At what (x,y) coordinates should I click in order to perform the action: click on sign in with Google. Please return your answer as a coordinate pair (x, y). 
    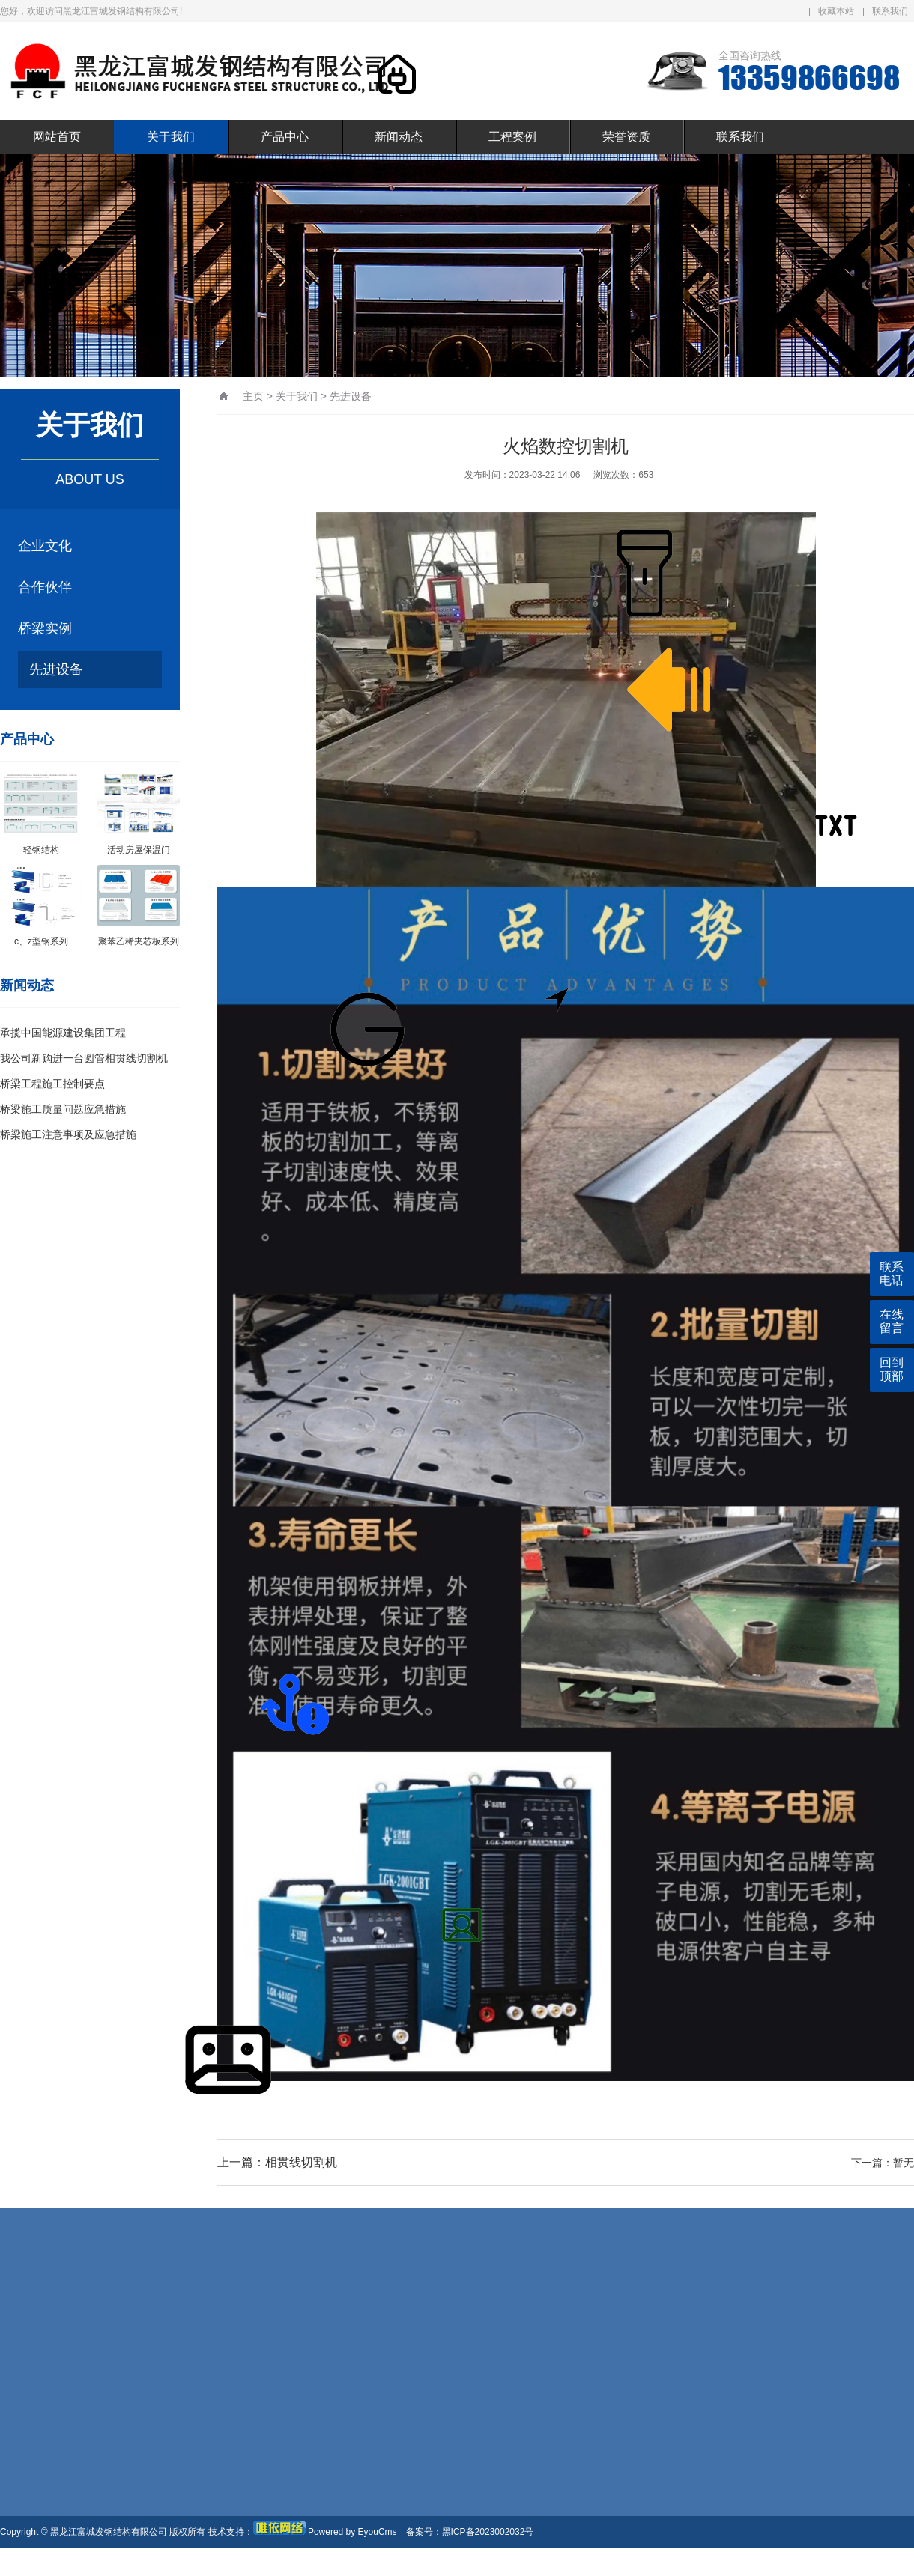
    Looking at the image, I should click on (367, 1029).